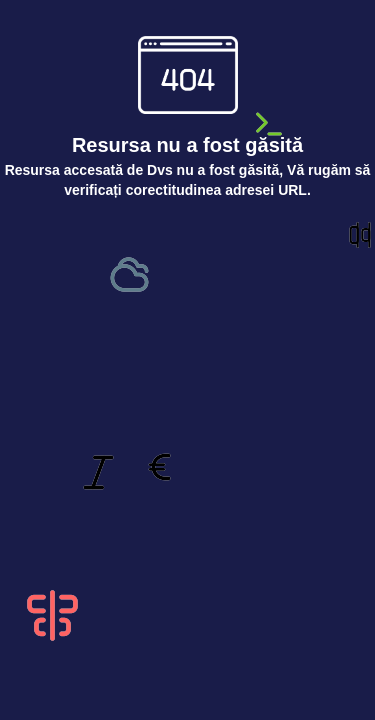 The height and width of the screenshot is (720, 375). What do you see at coordinates (360, 235) in the screenshot?
I see `distribute objects horizontally from the end` at bounding box center [360, 235].